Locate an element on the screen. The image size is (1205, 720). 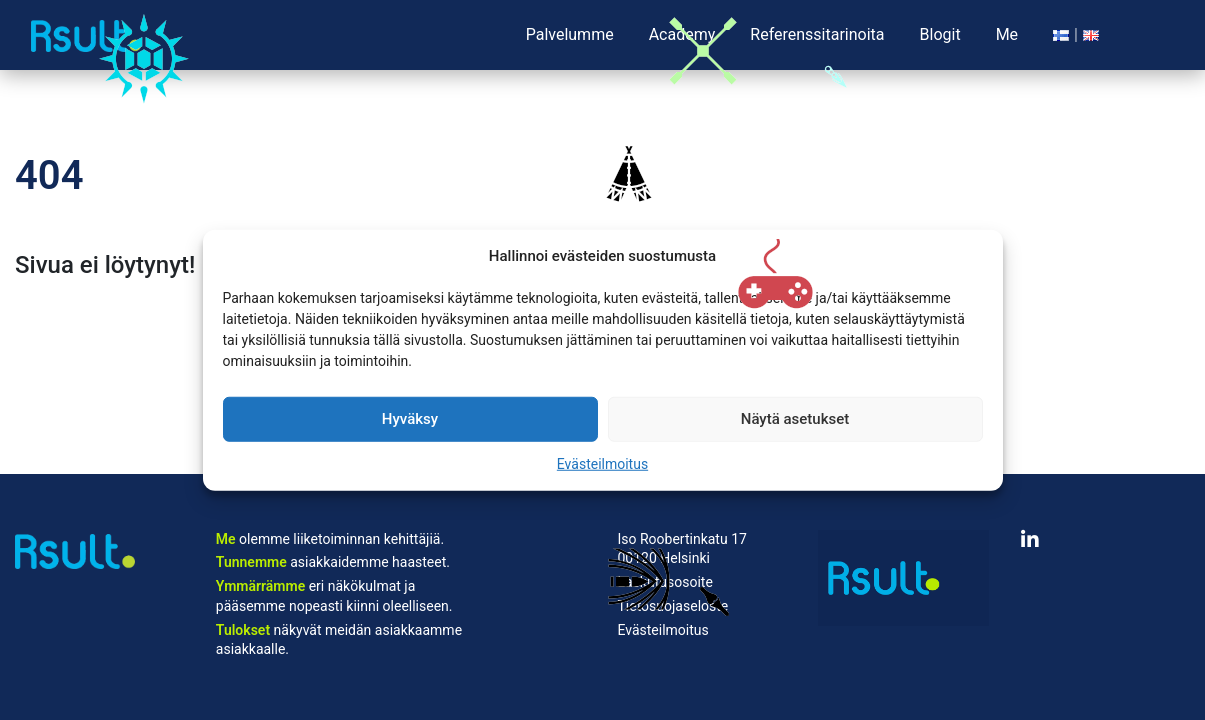
view joint or bone health information is located at coordinates (714, 601).